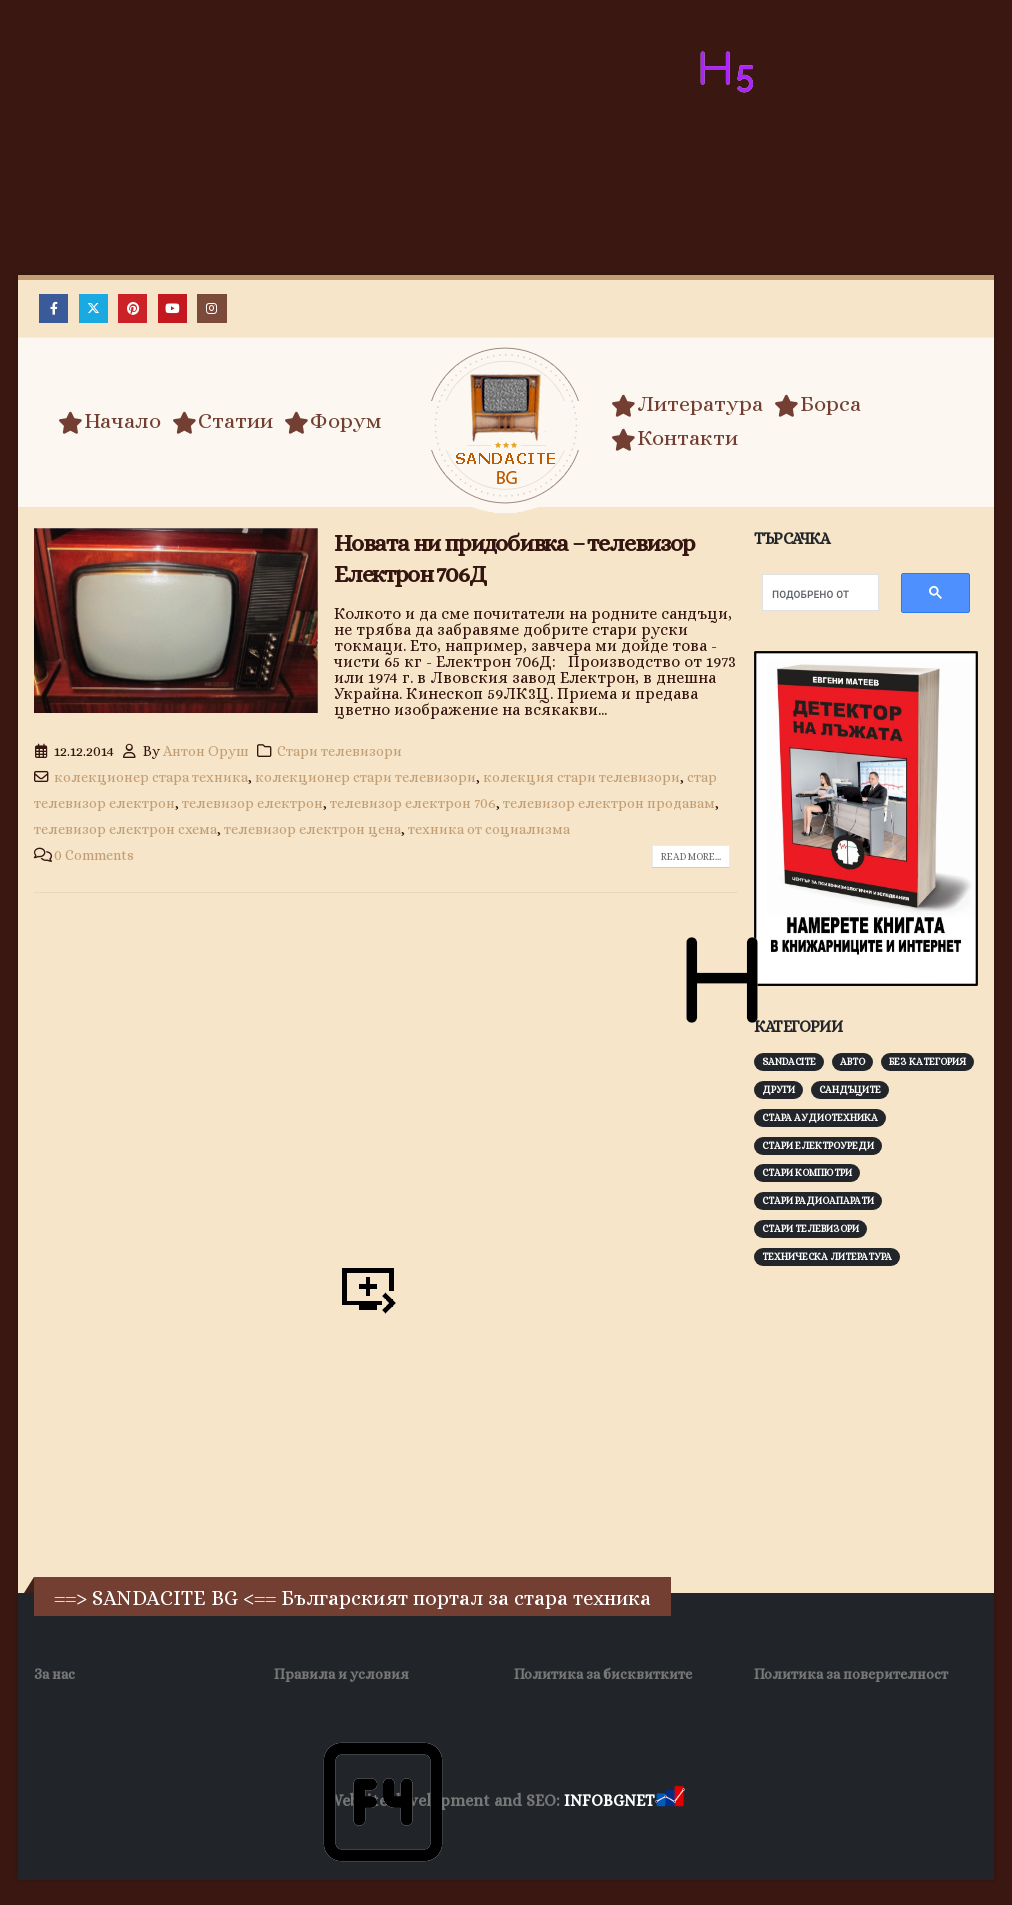  What do you see at coordinates (383, 1802) in the screenshot?
I see `press F4 keyboard shortcut` at bounding box center [383, 1802].